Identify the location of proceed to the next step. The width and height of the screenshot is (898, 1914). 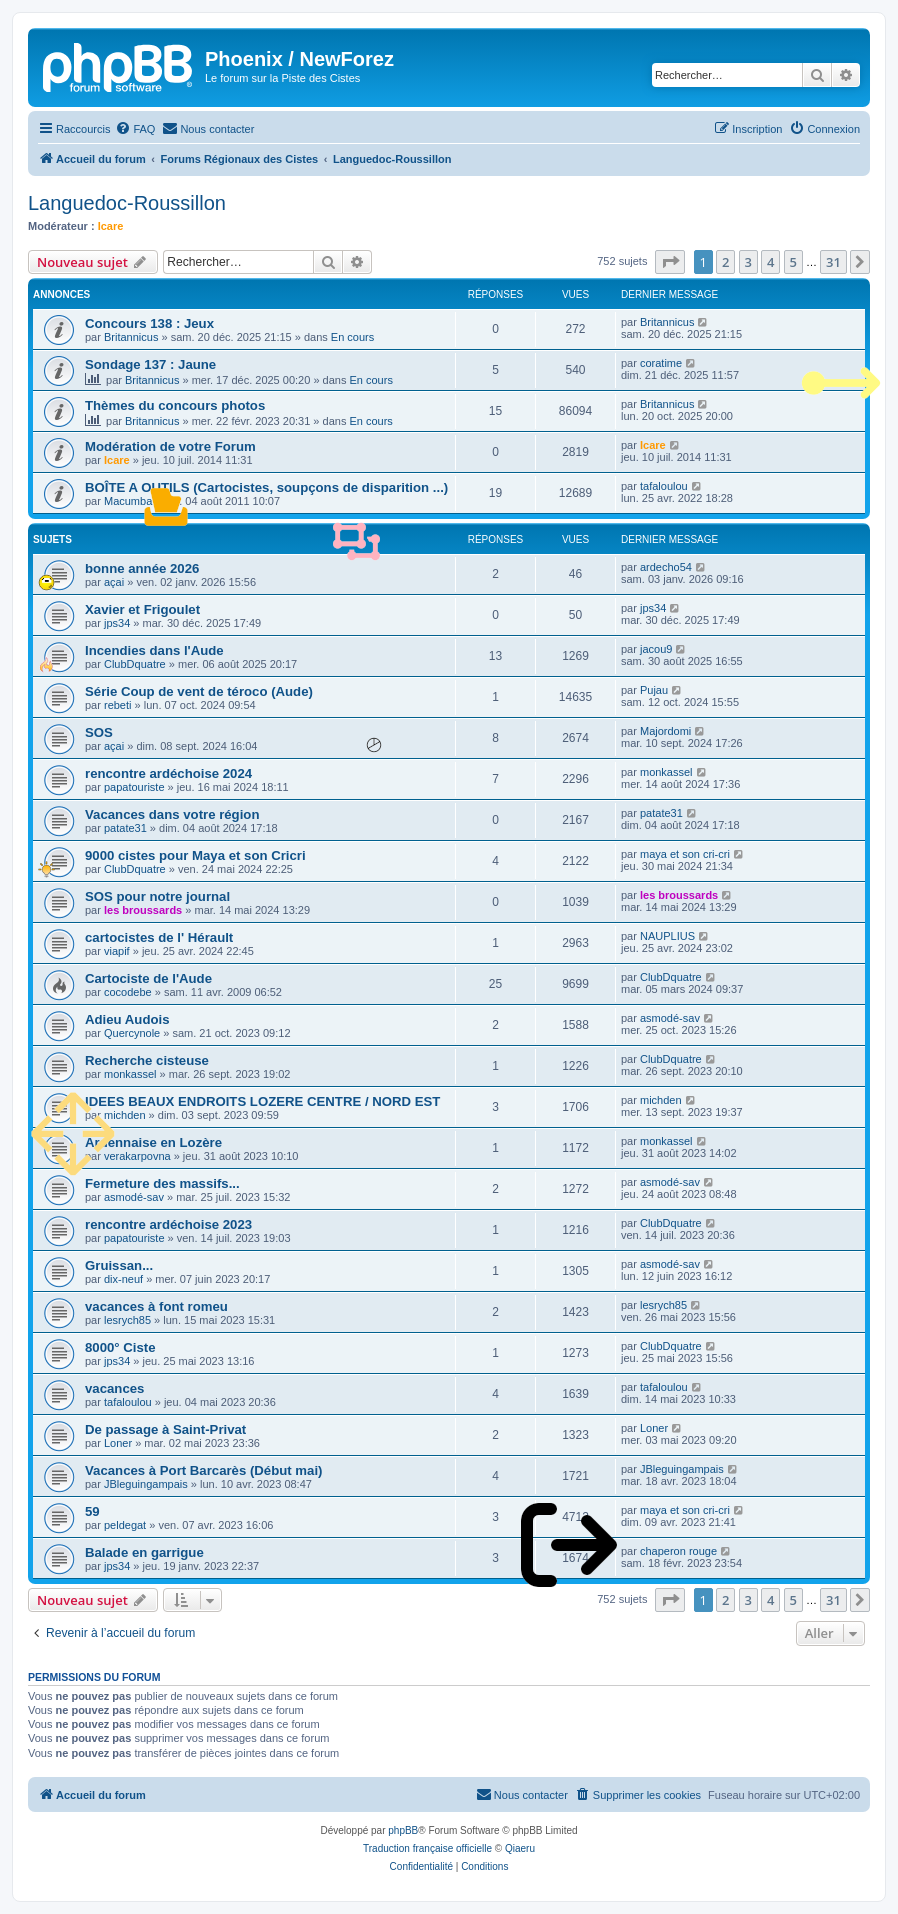
(841, 383).